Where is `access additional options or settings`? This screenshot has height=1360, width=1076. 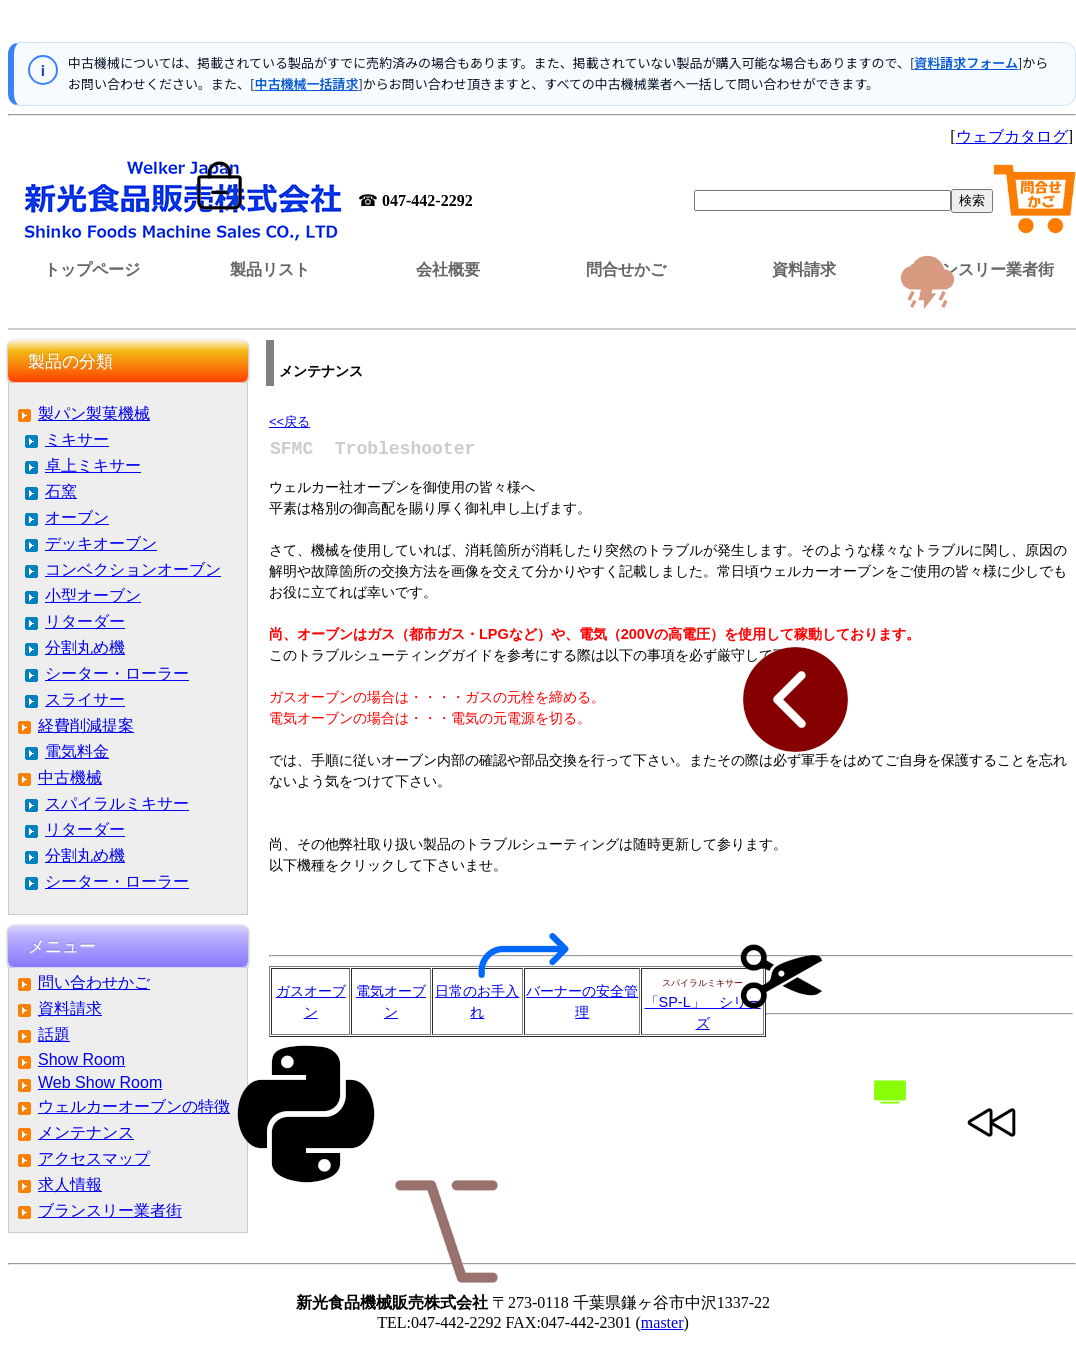
access additional options or settings is located at coordinates (446, 1231).